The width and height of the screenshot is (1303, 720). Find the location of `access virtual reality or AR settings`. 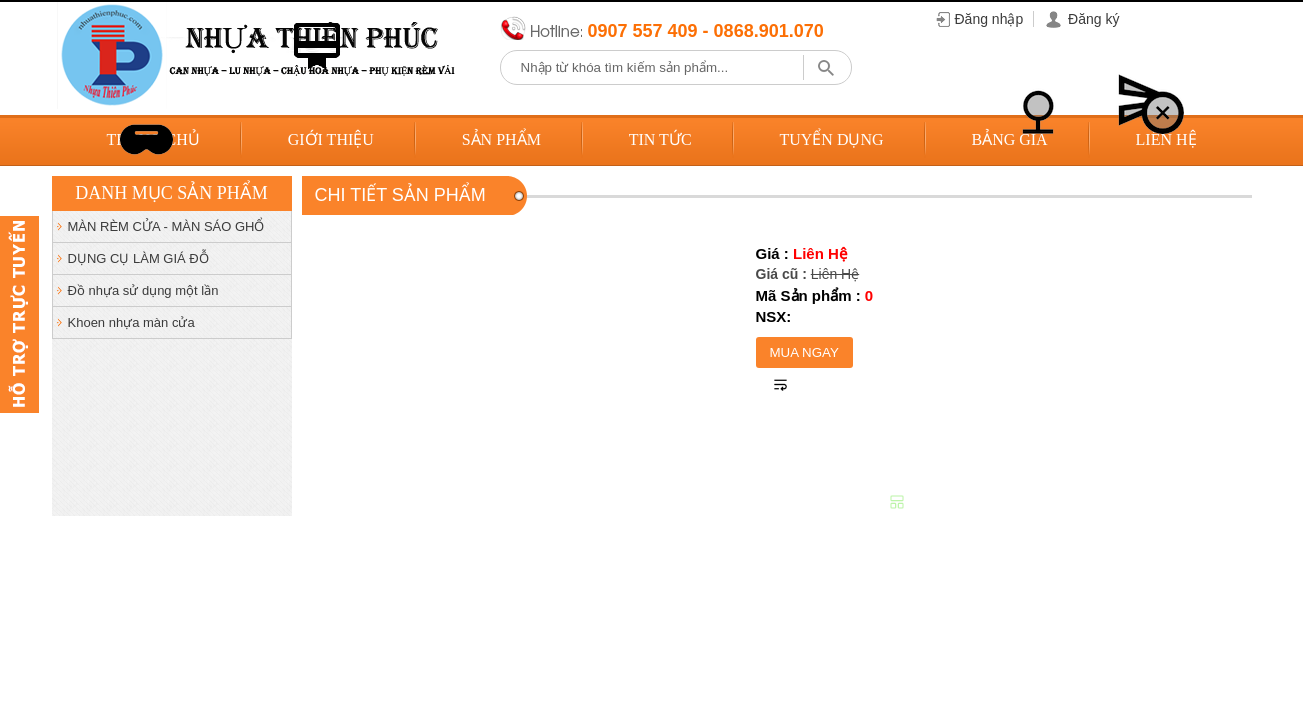

access virtual reality or AR settings is located at coordinates (146, 139).